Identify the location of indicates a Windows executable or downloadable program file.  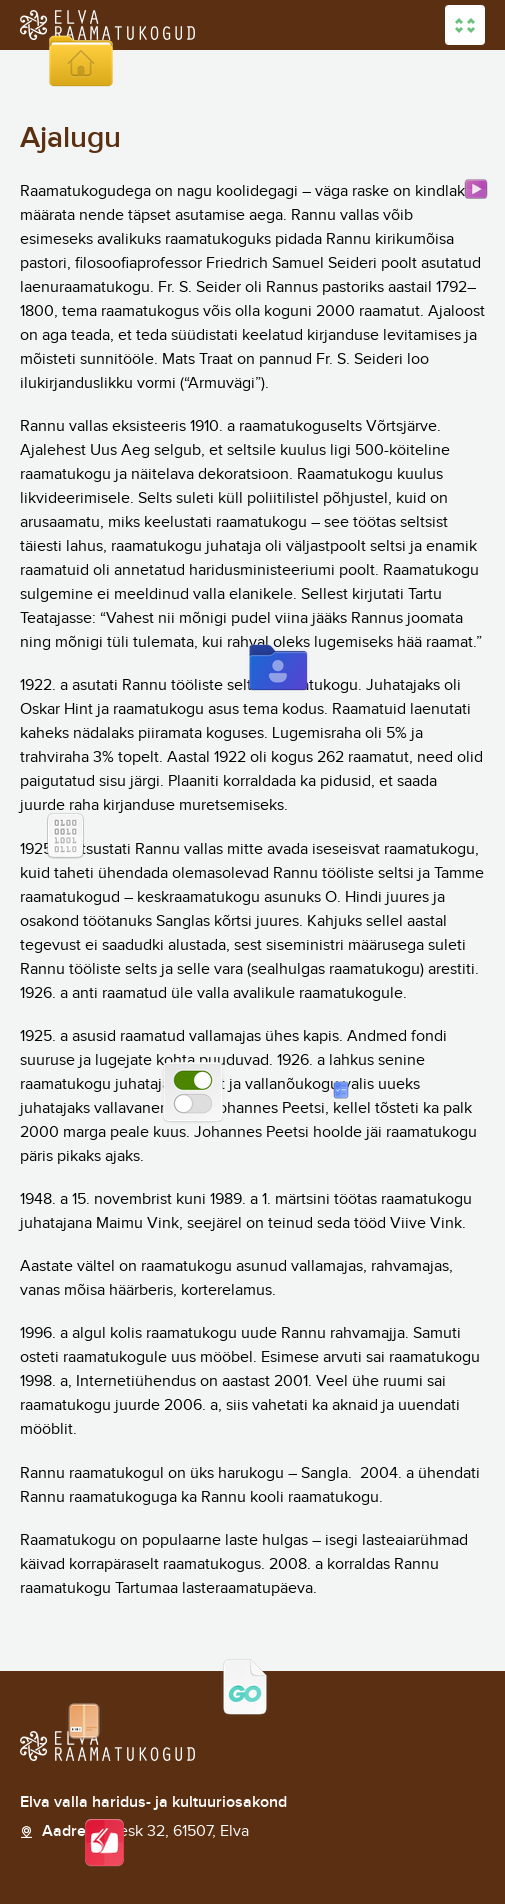
(65, 835).